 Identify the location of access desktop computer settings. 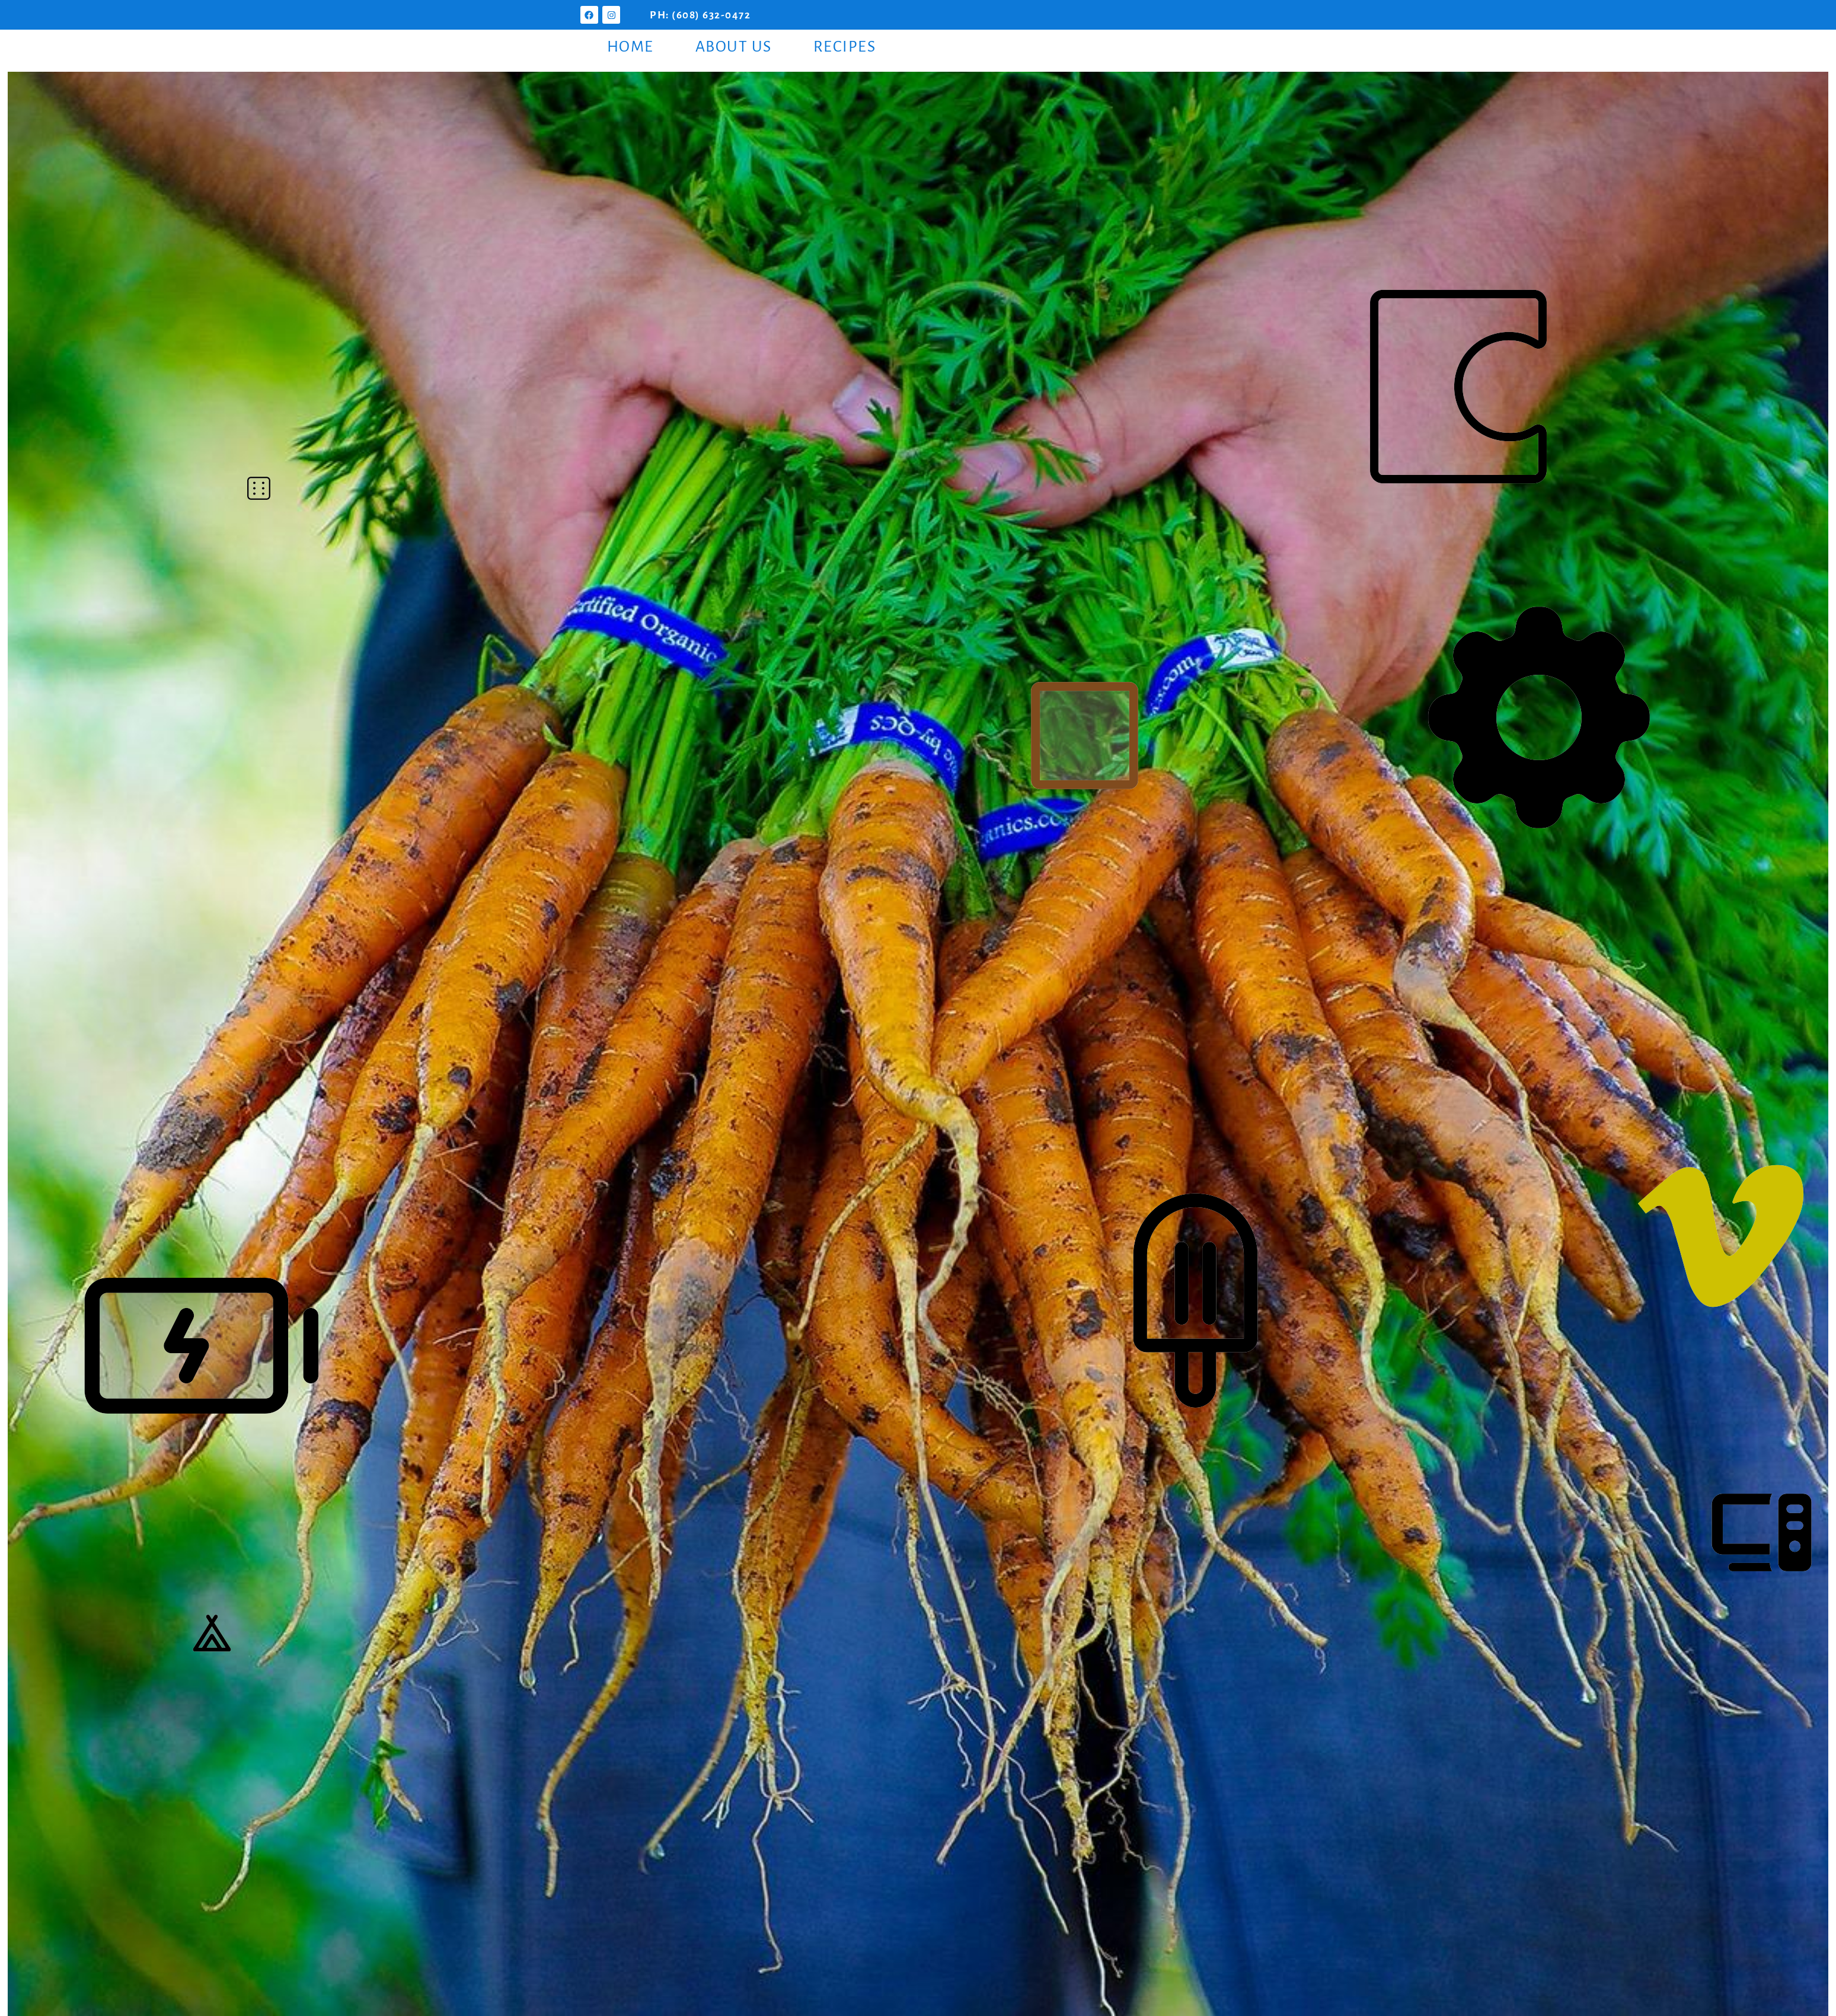
(1761, 1532).